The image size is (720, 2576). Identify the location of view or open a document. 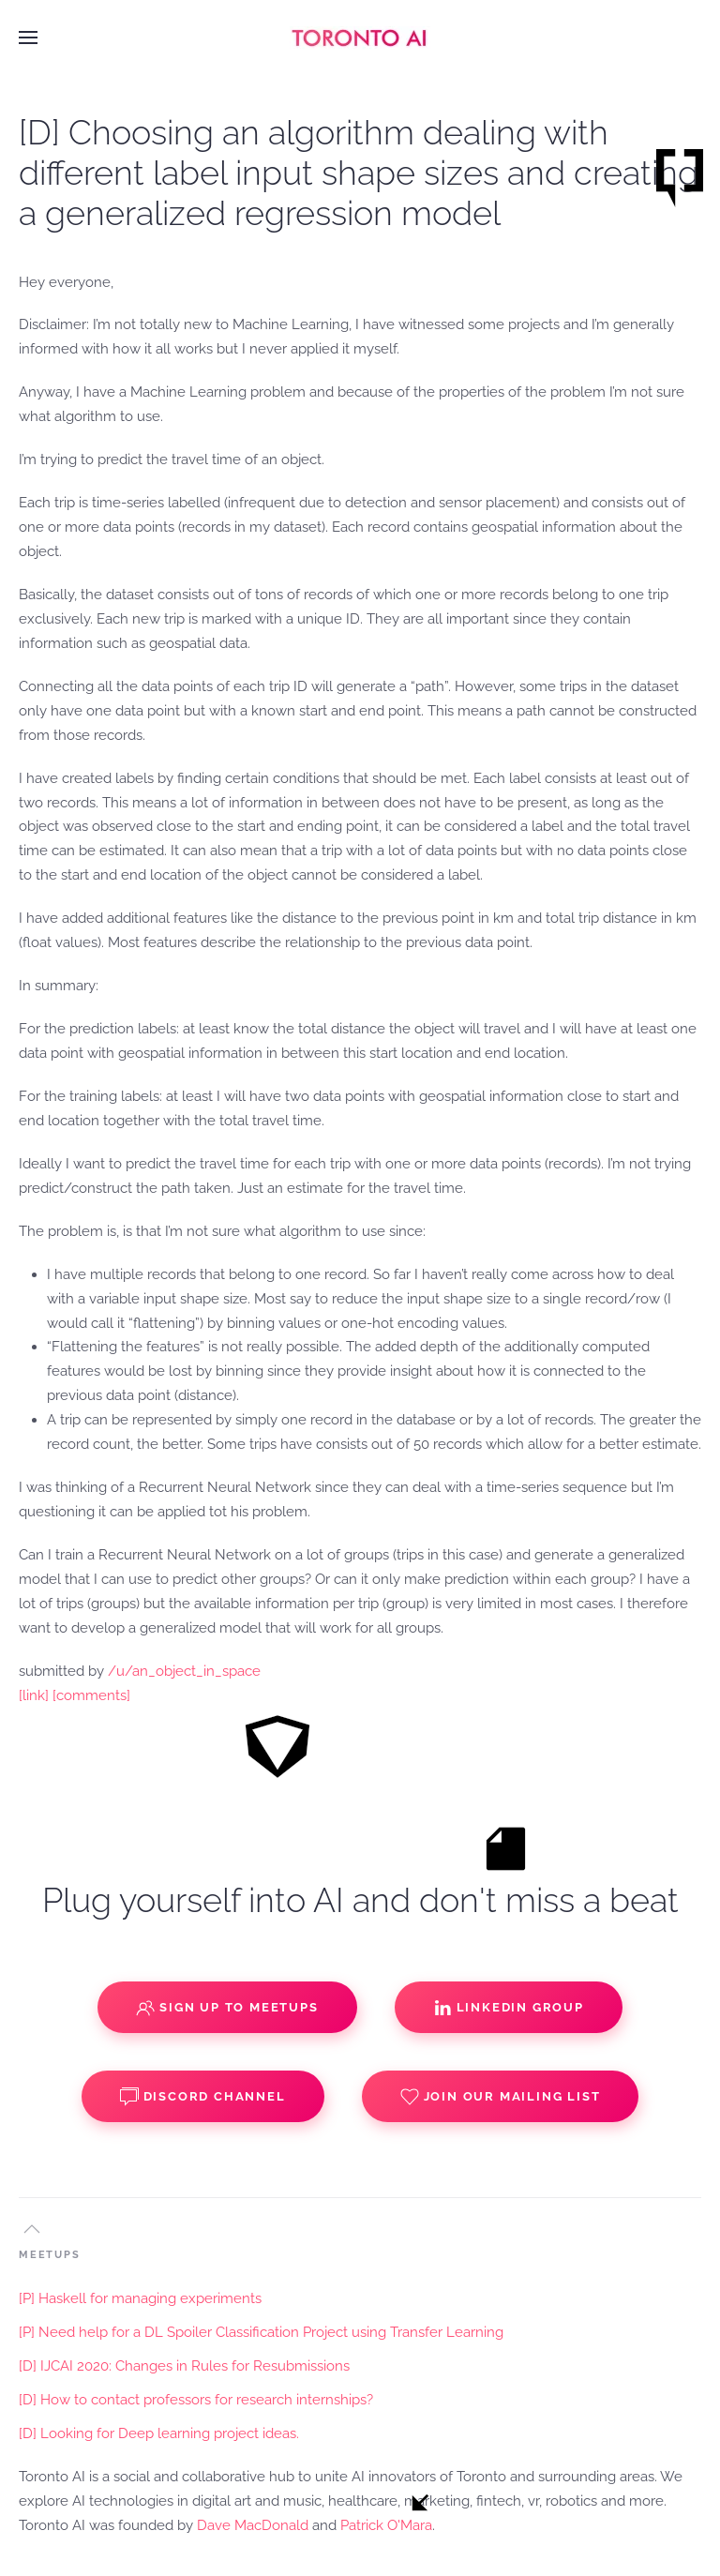
(505, 1848).